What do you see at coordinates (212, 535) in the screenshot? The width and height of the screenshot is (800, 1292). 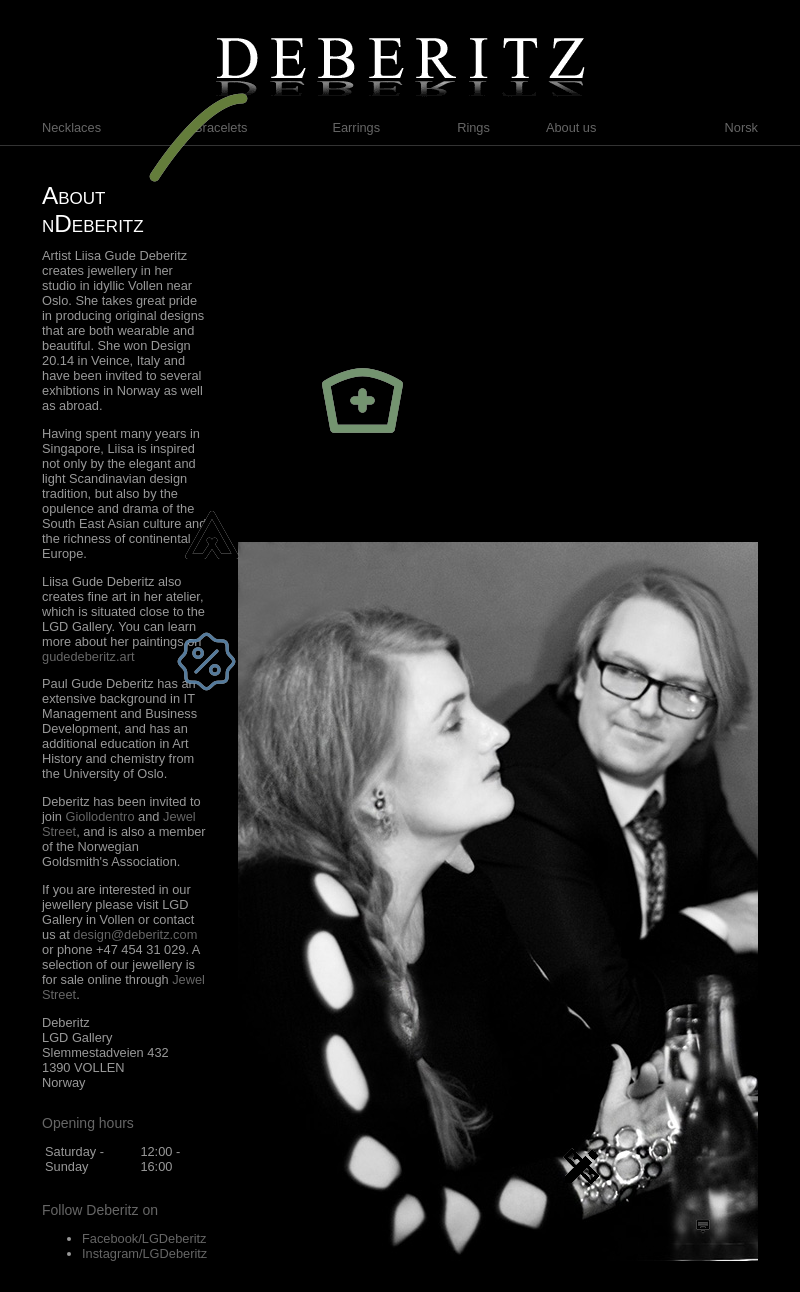 I see `view camping or outdoor accommodation options` at bounding box center [212, 535].